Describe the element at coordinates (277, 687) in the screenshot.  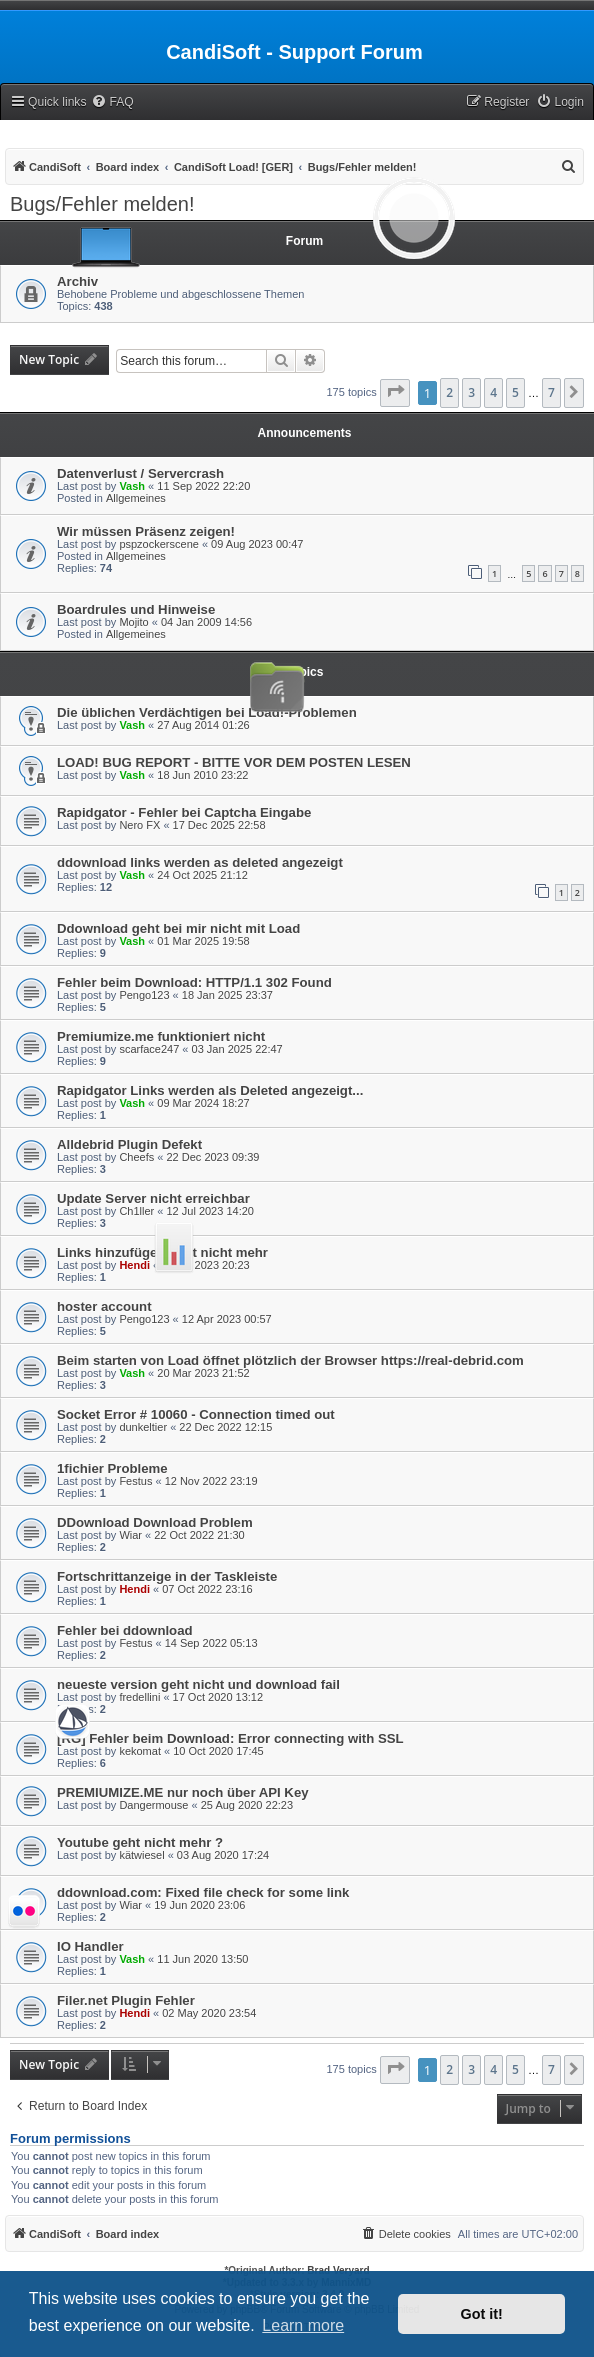
I see `open insync cloud sync folder` at that location.